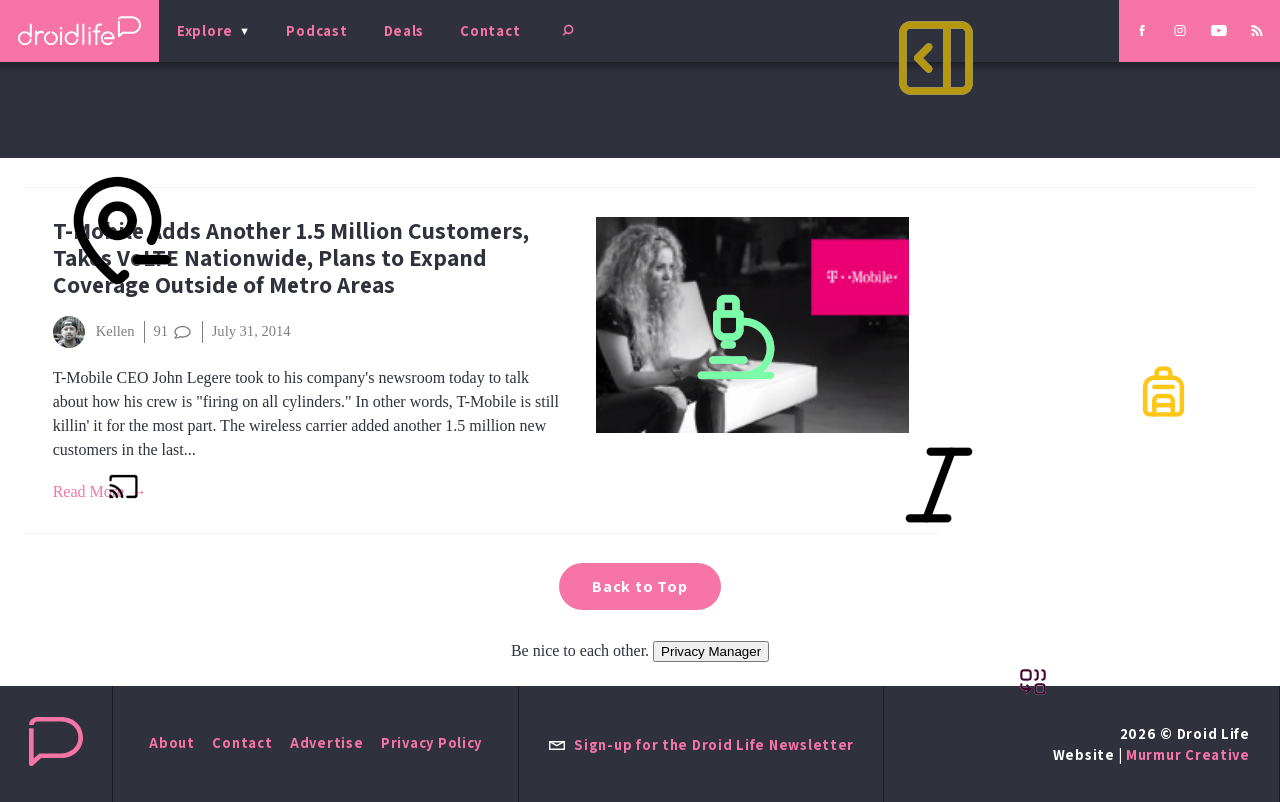 The width and height of the screenshot is (1280, 802). Describe the element at coordinates (1163, 391) in the screenshot. I see `access your inventory or stored items` at that location.